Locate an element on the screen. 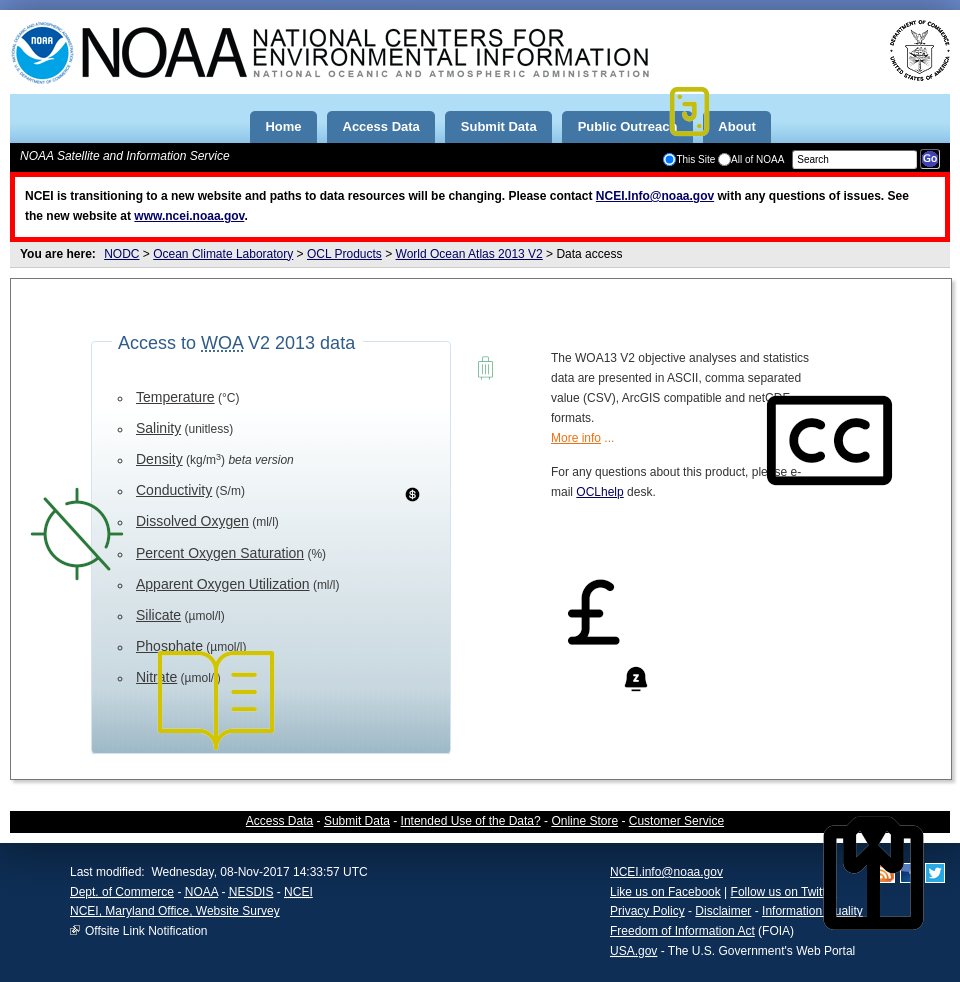 The height and width of the screenshot is (982, 960). mute notifications or enable do not disturb mode is located at coordinates (636, 679).